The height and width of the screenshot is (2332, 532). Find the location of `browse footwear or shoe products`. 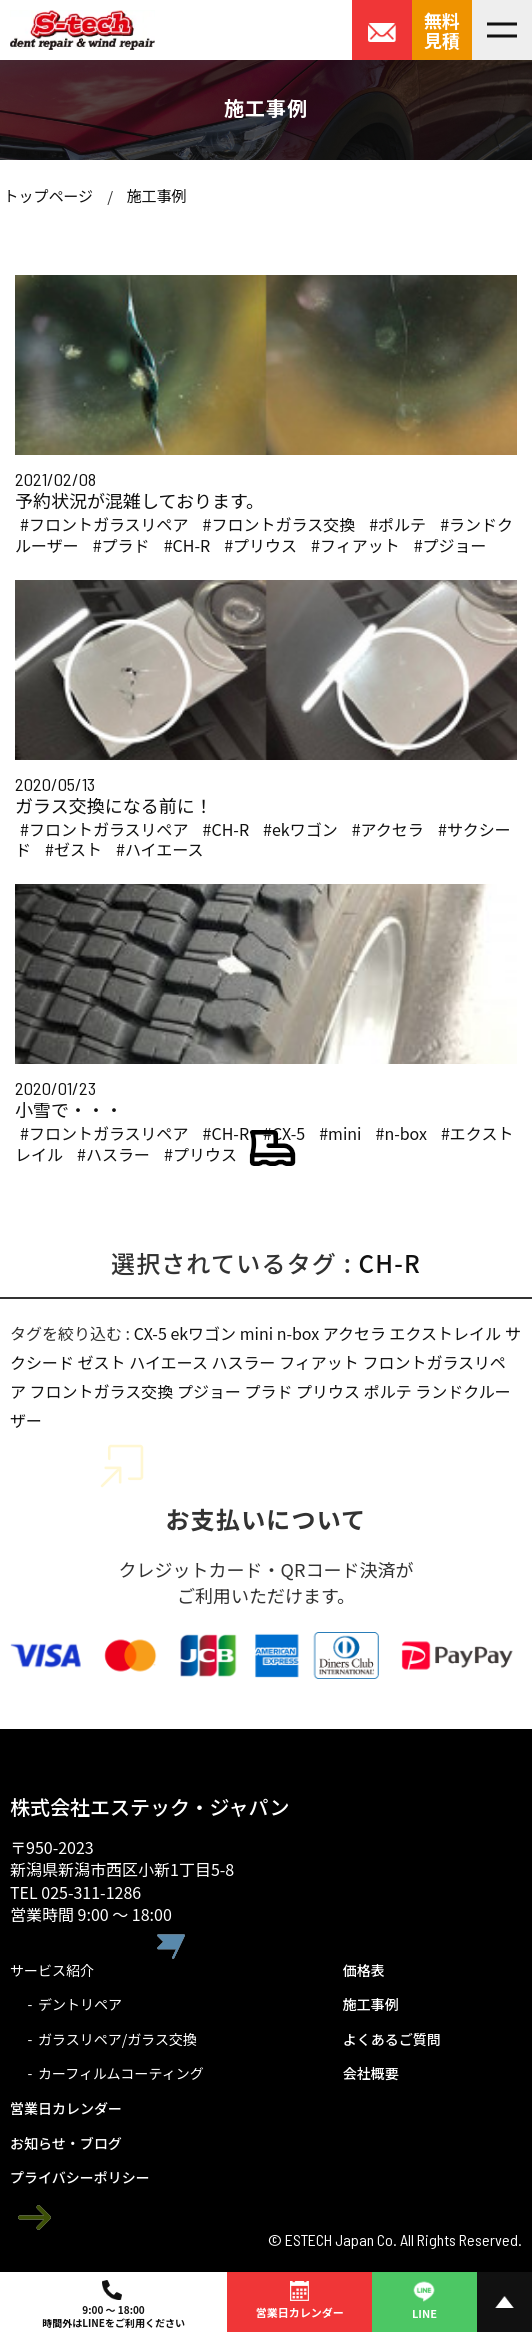

browse footwear or shoe products is located at coordinates (271, 1148).